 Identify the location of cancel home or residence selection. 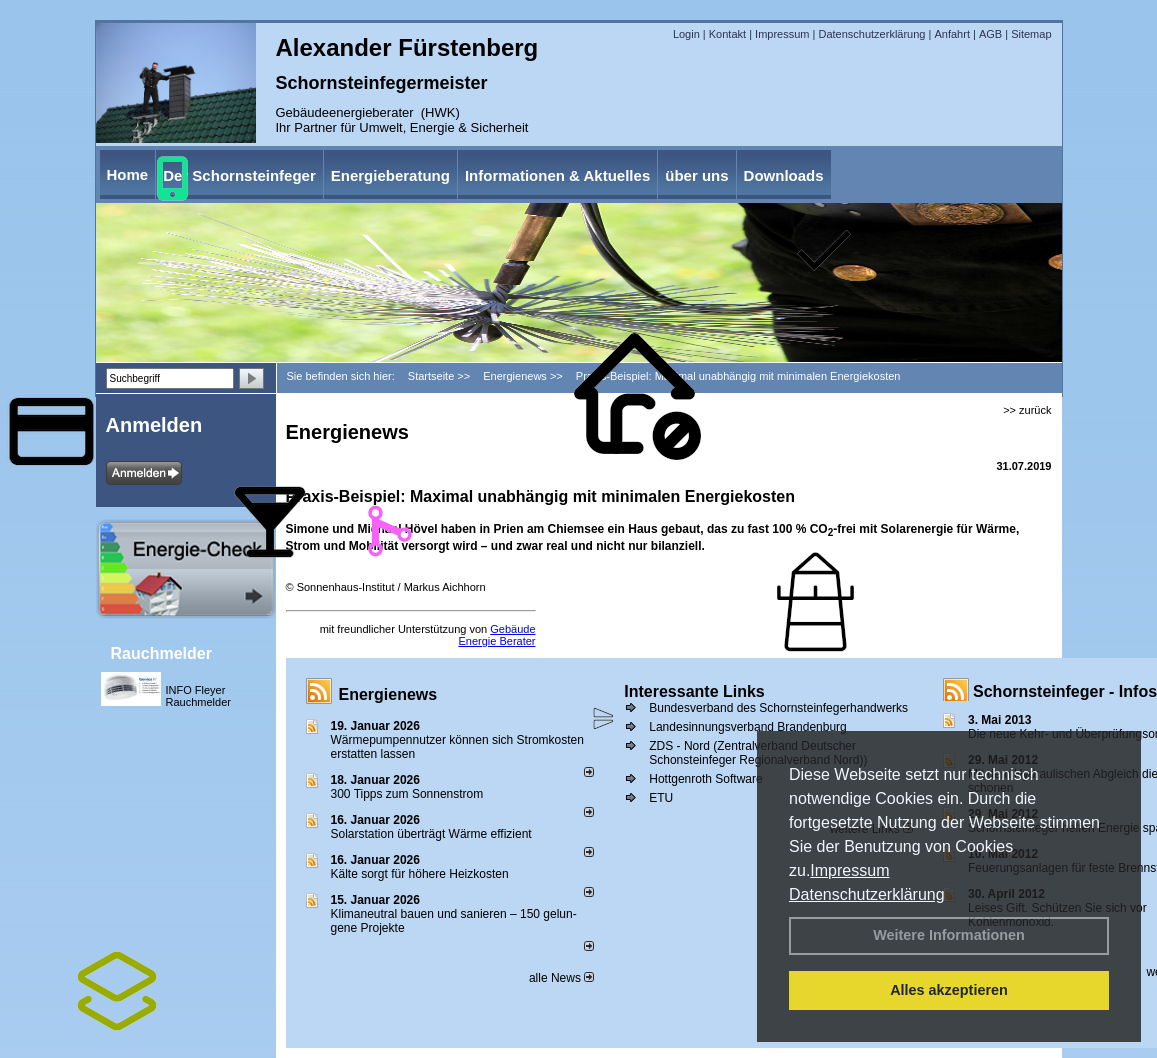
(634, 393).